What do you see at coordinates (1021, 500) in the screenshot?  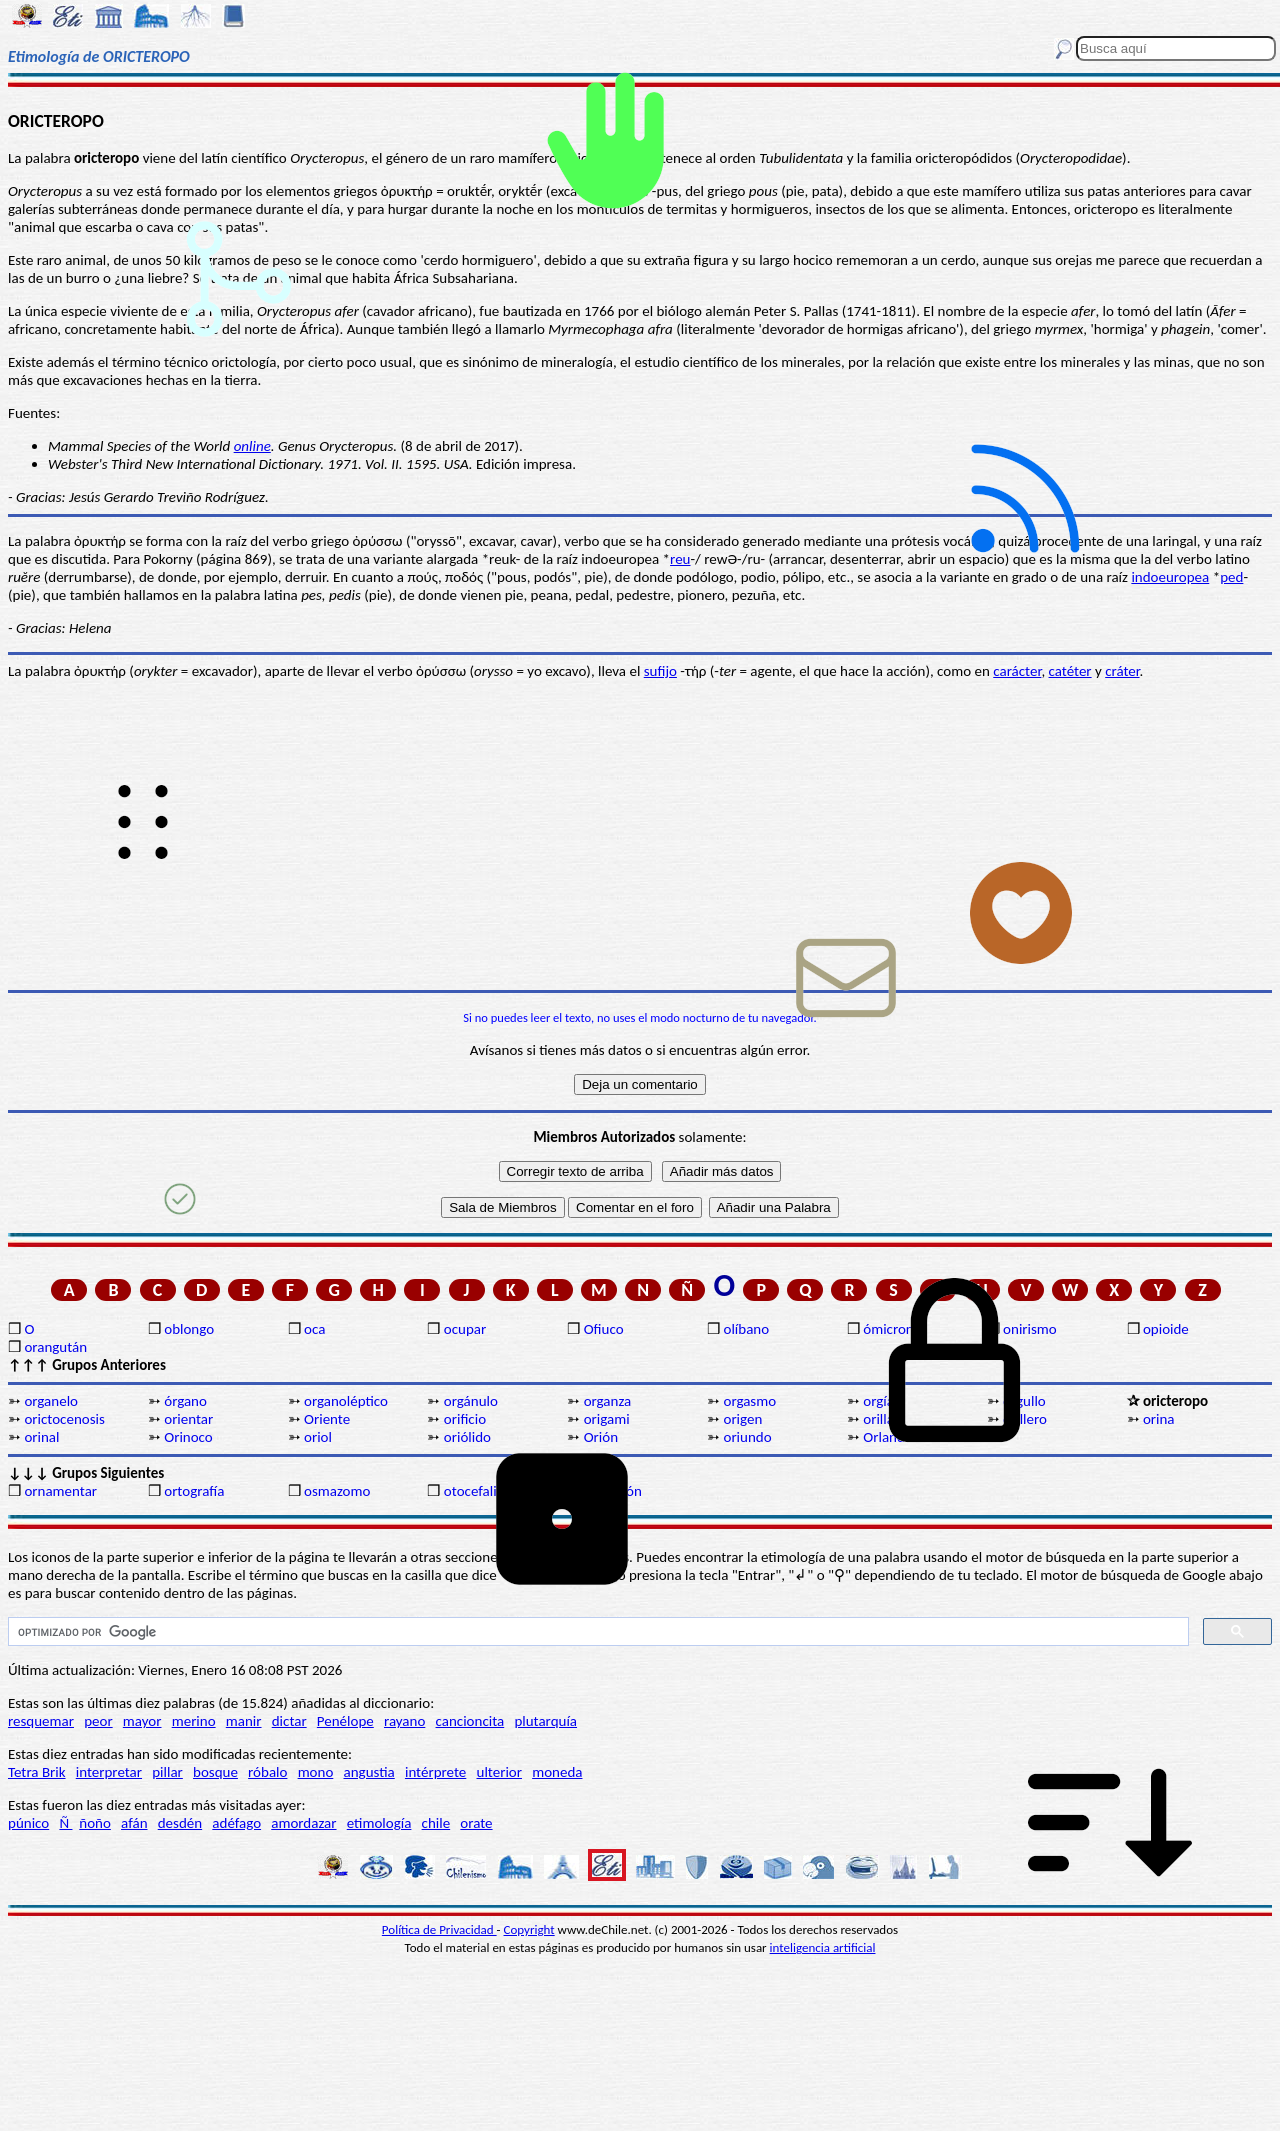 I see `subscribe to RSS feed` at bounding box center [1021, 500].